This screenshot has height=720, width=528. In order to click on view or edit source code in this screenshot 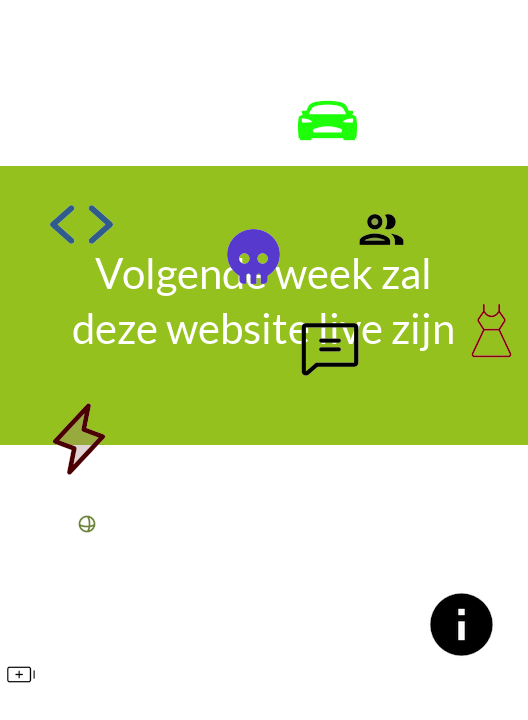, I will do `click(81, 224)`.